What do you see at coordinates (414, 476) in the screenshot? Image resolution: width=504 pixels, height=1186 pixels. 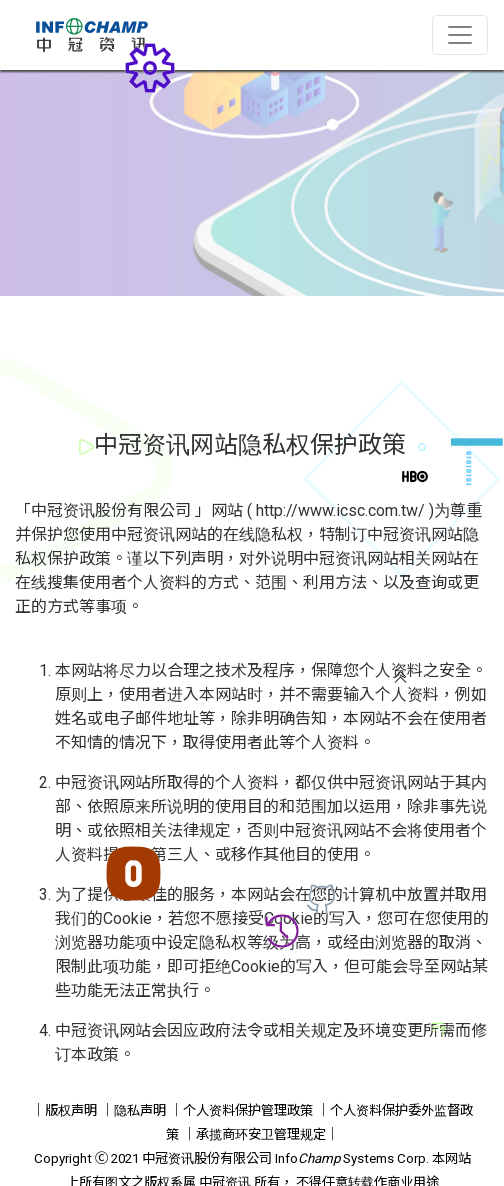 I see `open the HBO streaming app` at bounding box center [414, 476].